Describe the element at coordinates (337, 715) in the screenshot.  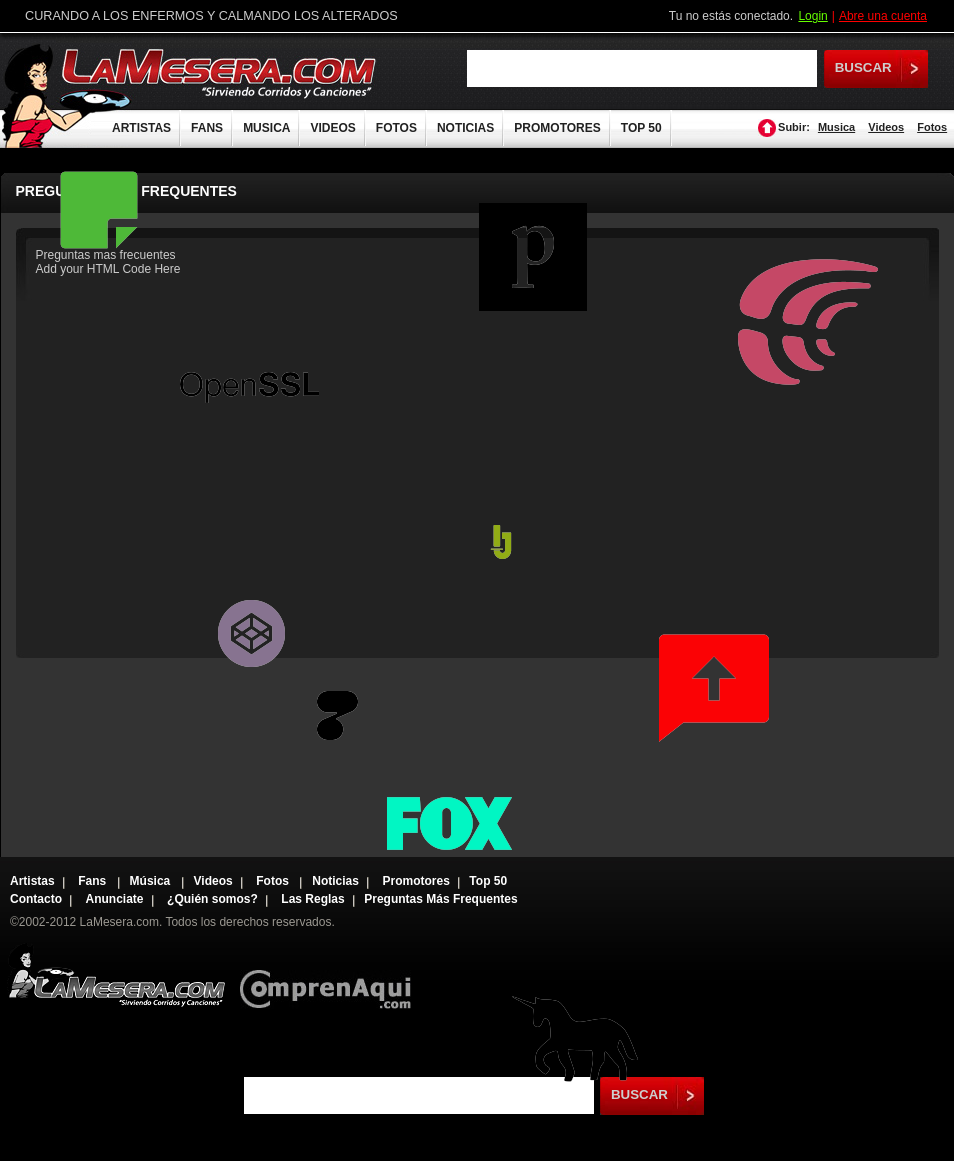
I see `open HTTPie API client` at that location.